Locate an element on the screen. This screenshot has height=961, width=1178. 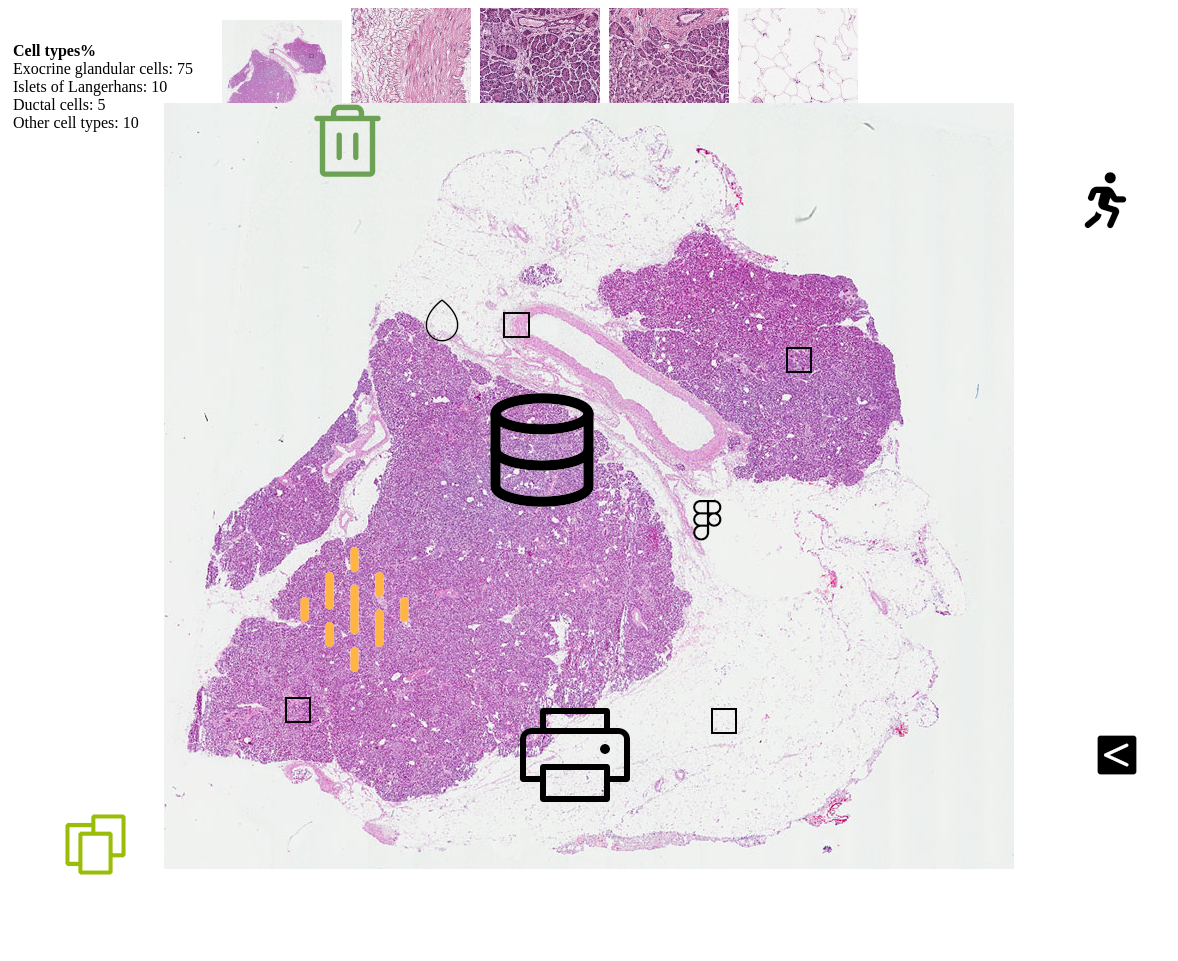
view a collection of items is located at coordinates (95, 844).